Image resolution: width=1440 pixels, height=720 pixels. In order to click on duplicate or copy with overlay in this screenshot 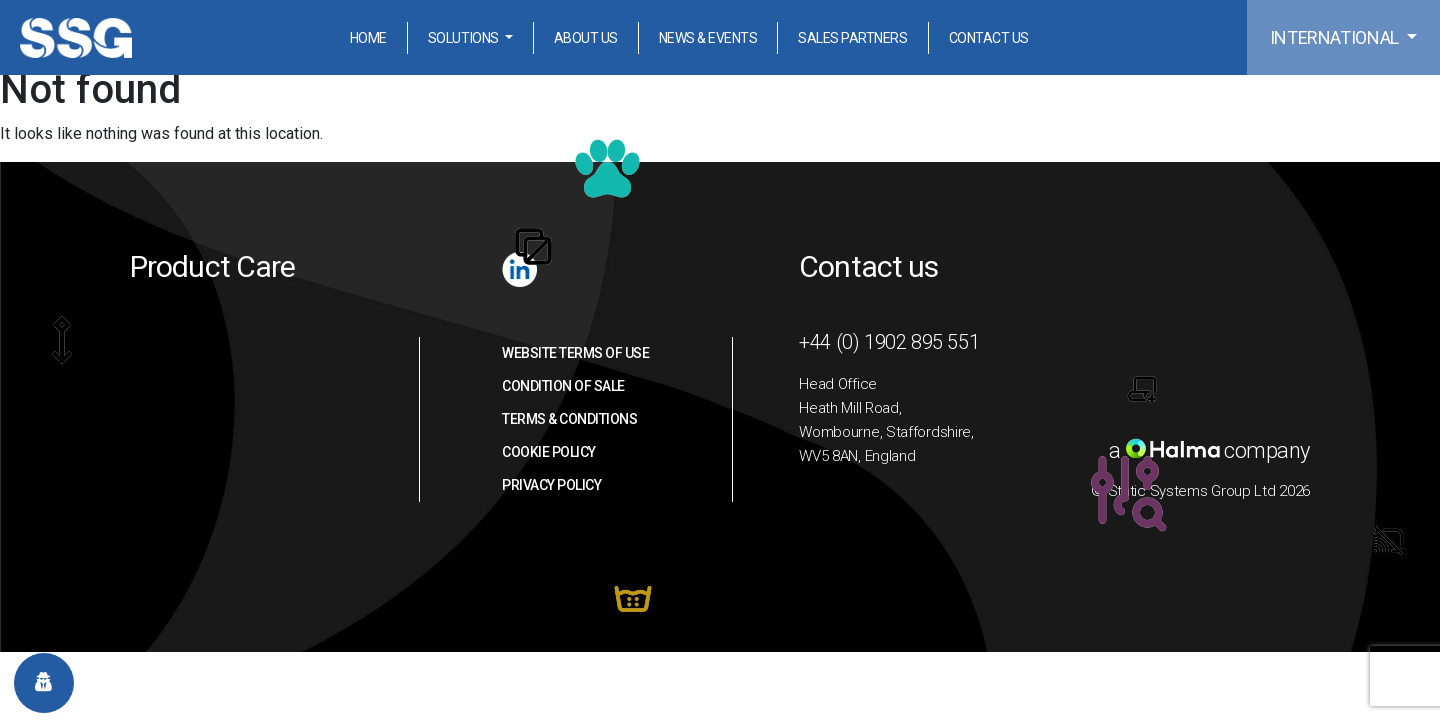, I will do `click(533, 246)`.